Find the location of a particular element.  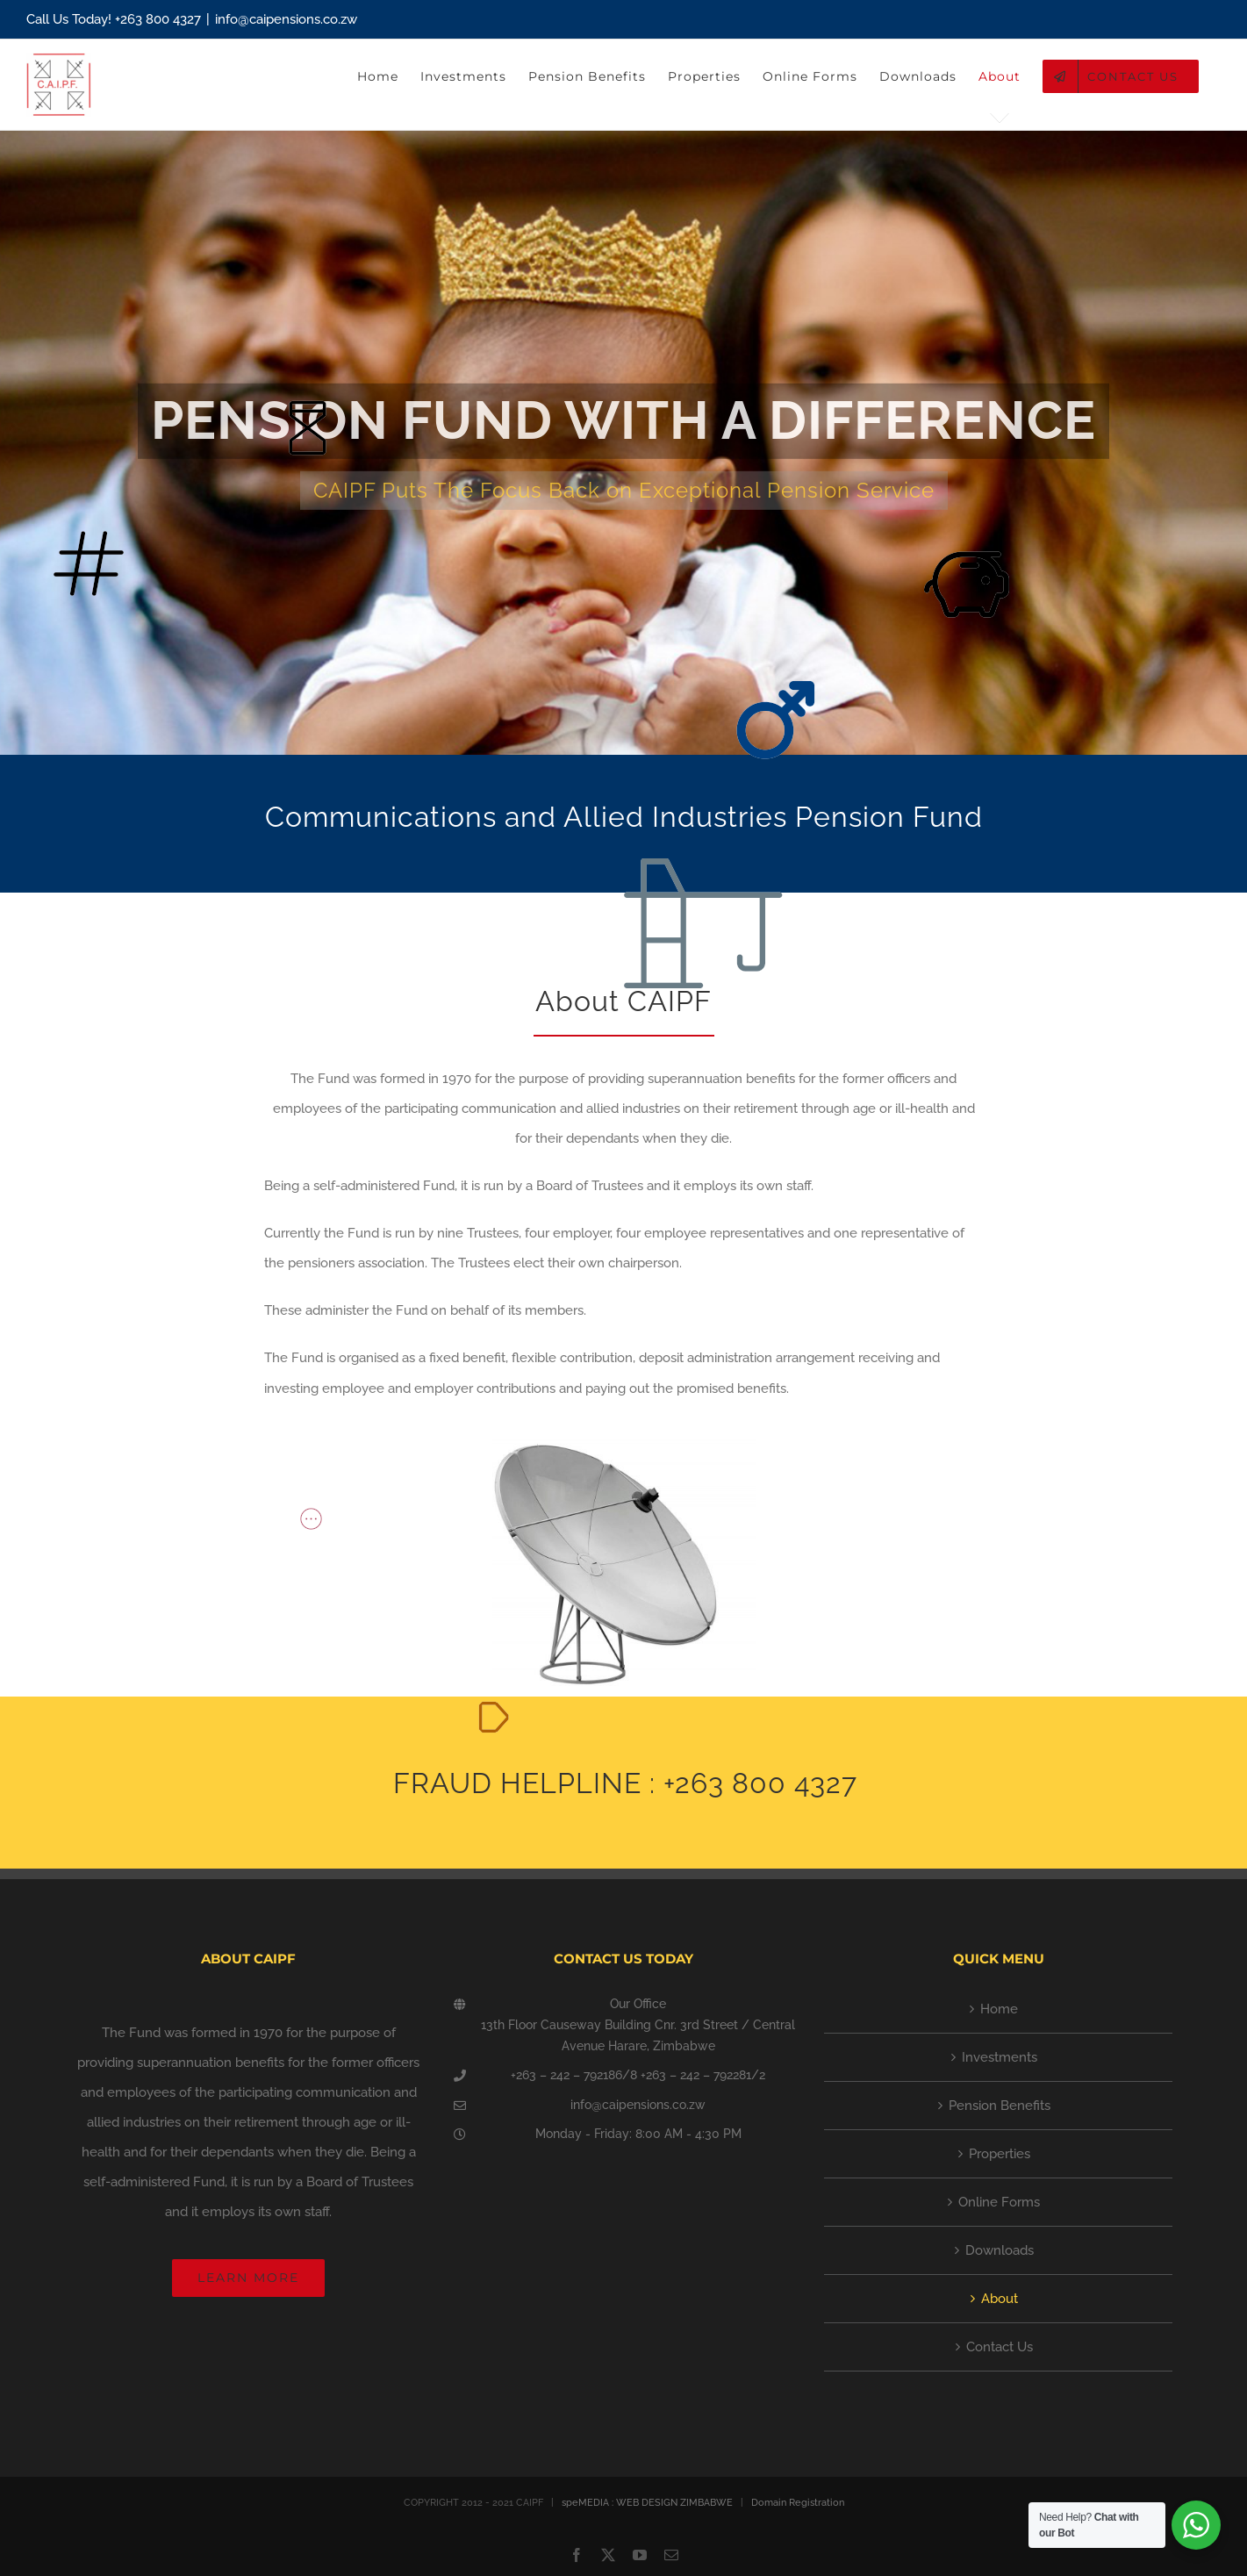

open more options menu is located at coordinates (311, 1518).